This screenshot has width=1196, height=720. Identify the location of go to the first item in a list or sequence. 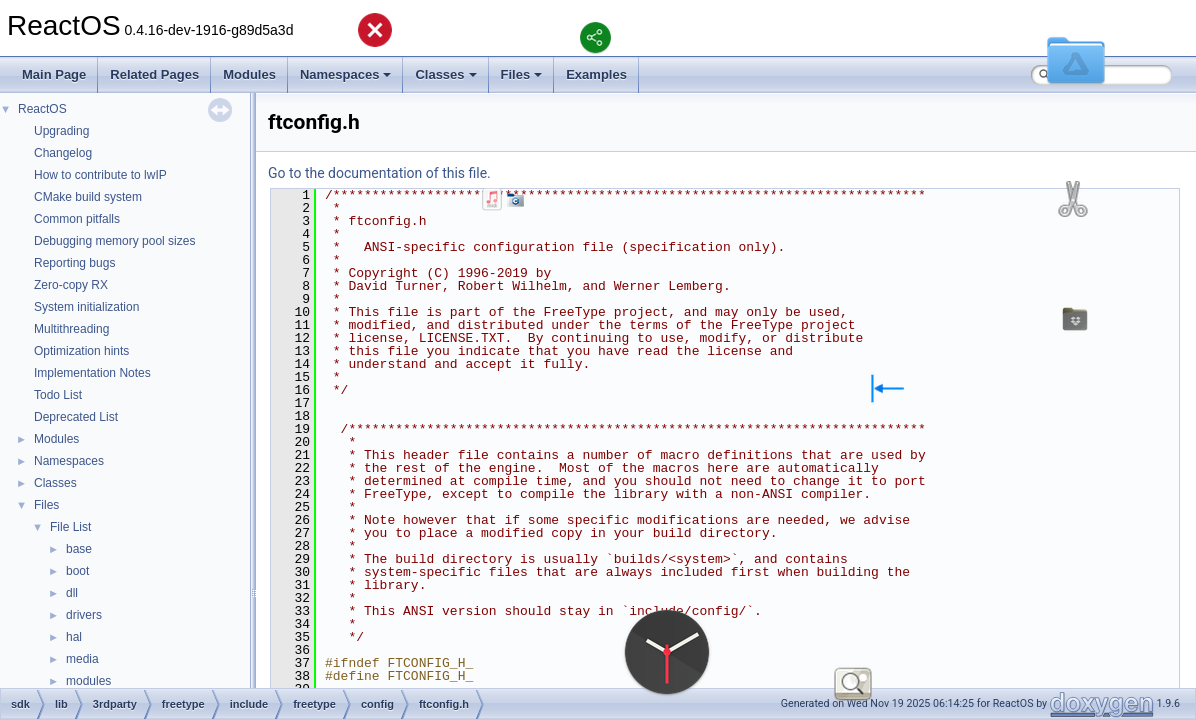
(887, 388).